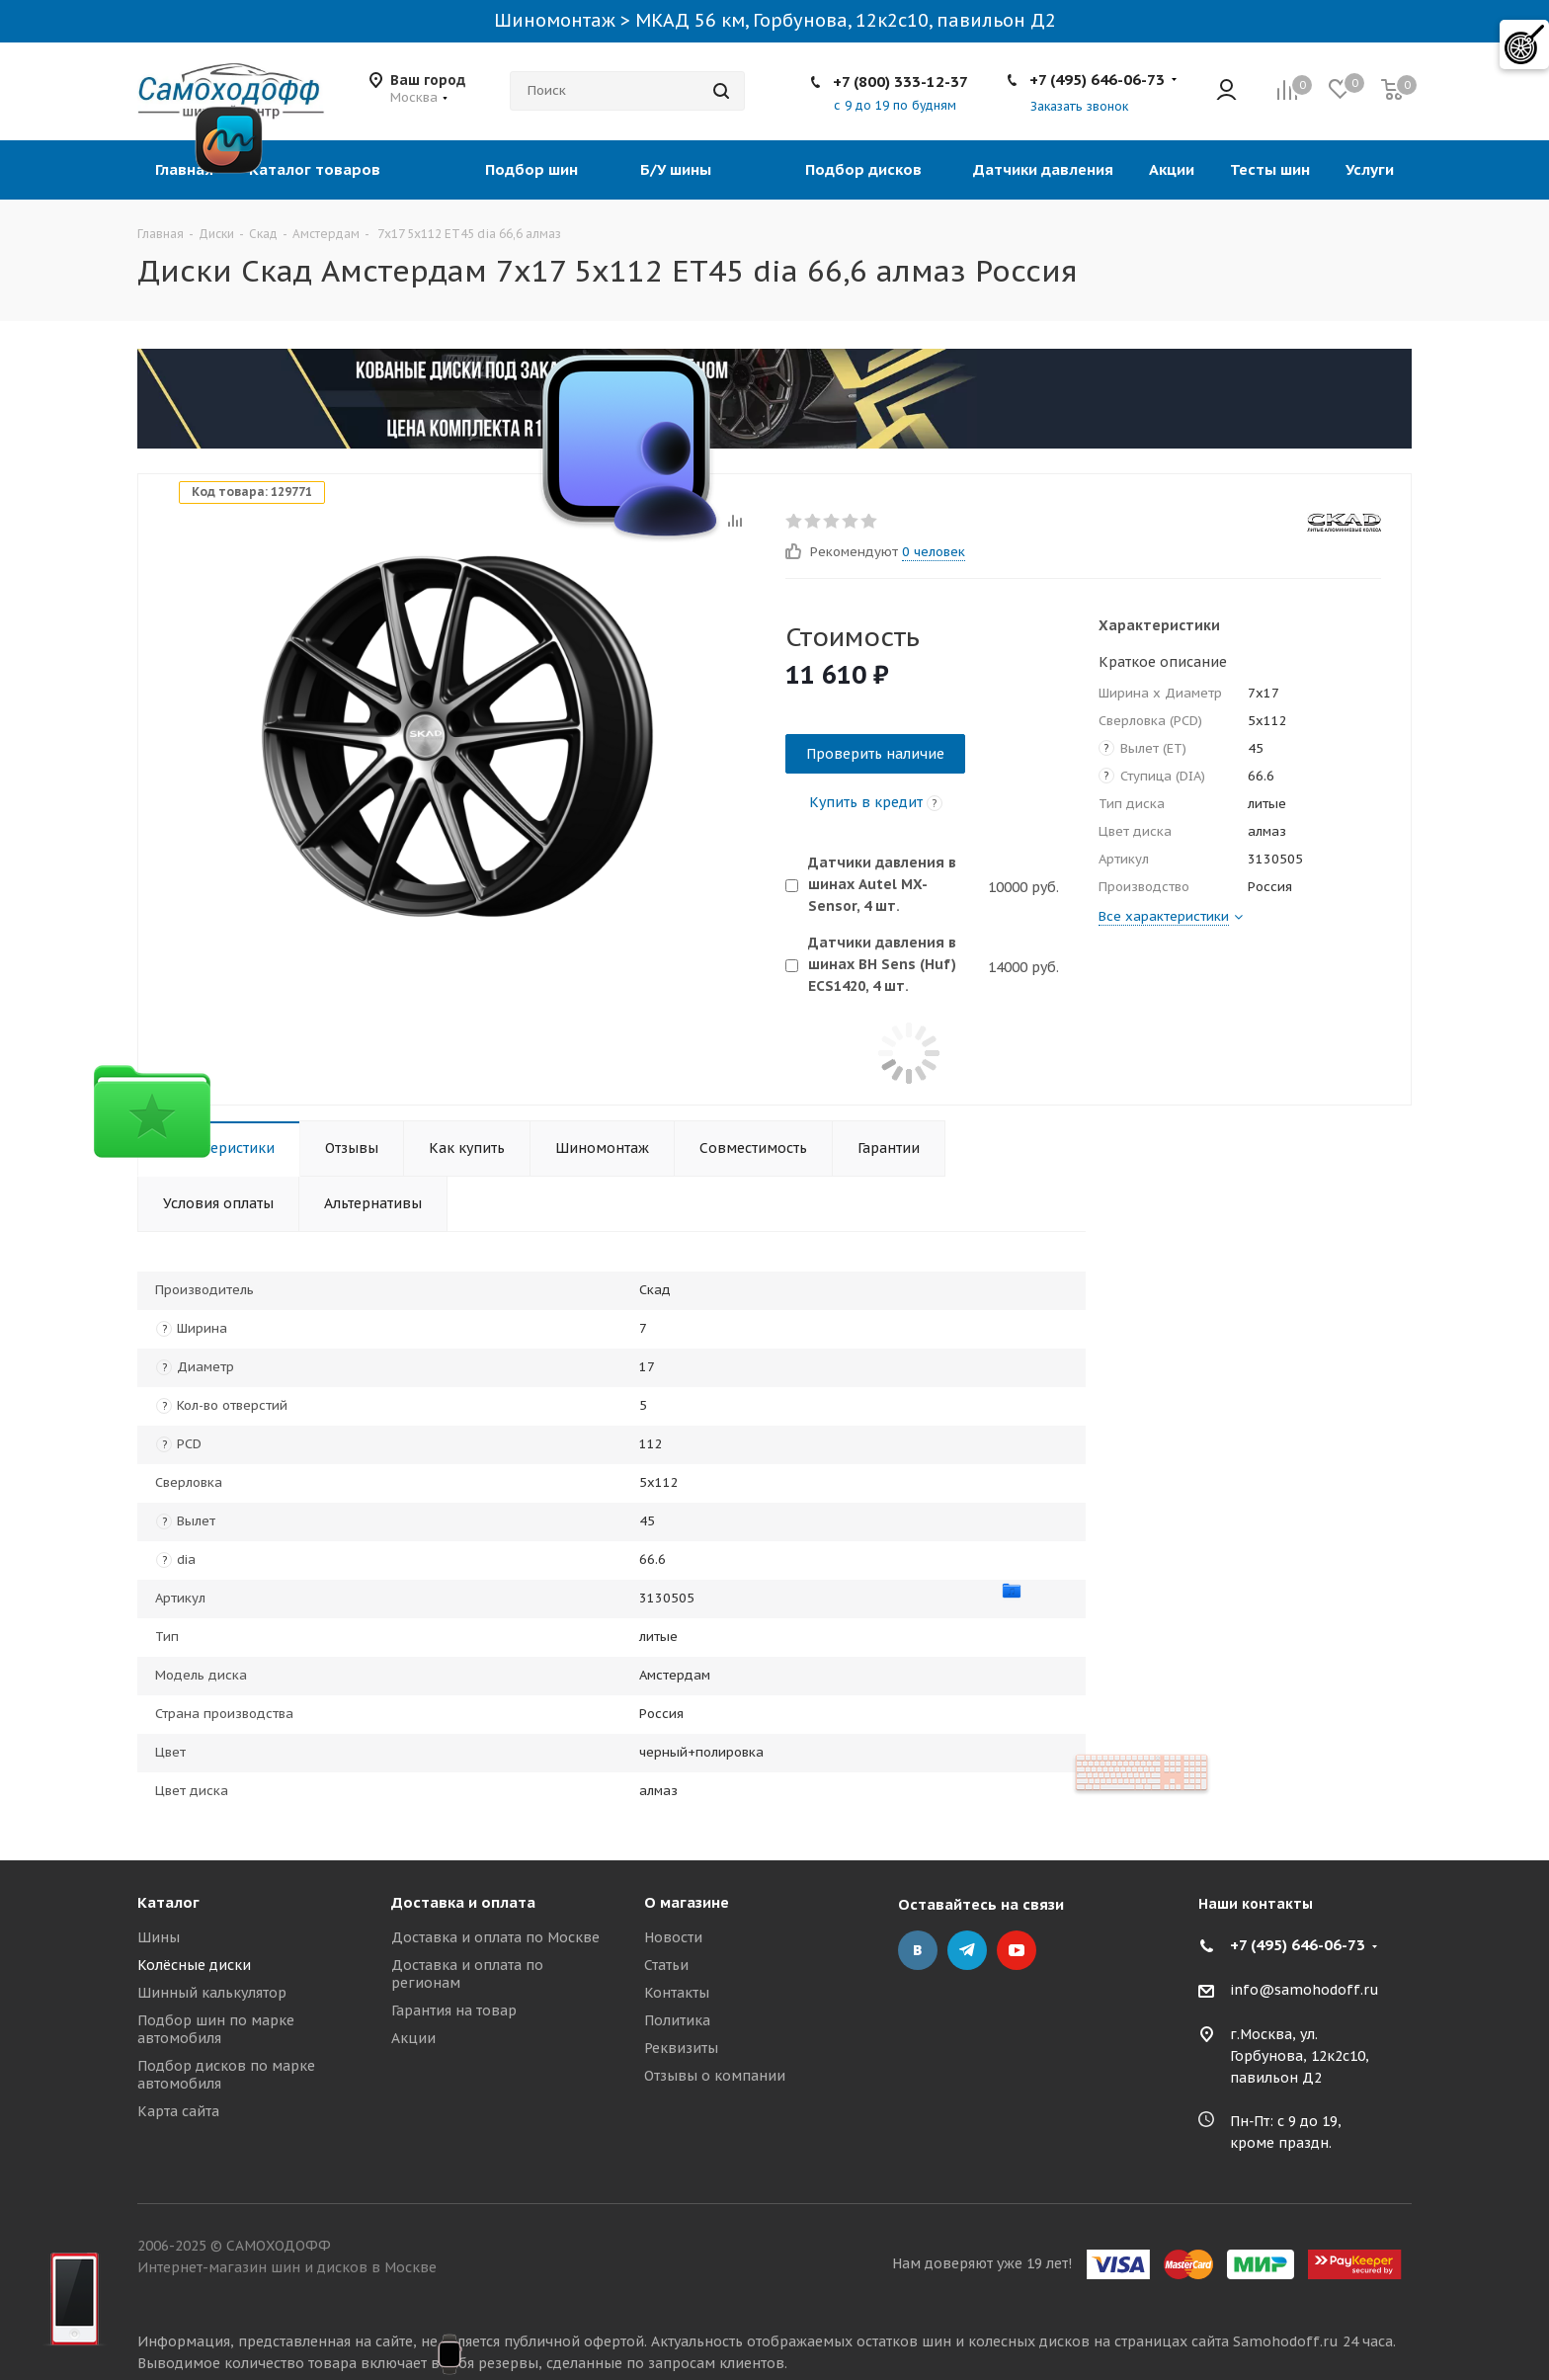 The image size is (1549, 2380). What do you see at coordinates (152, 1111) in the screenshot?
I see `access bookmarked or favorite files` at bounding box center [152, 1111].